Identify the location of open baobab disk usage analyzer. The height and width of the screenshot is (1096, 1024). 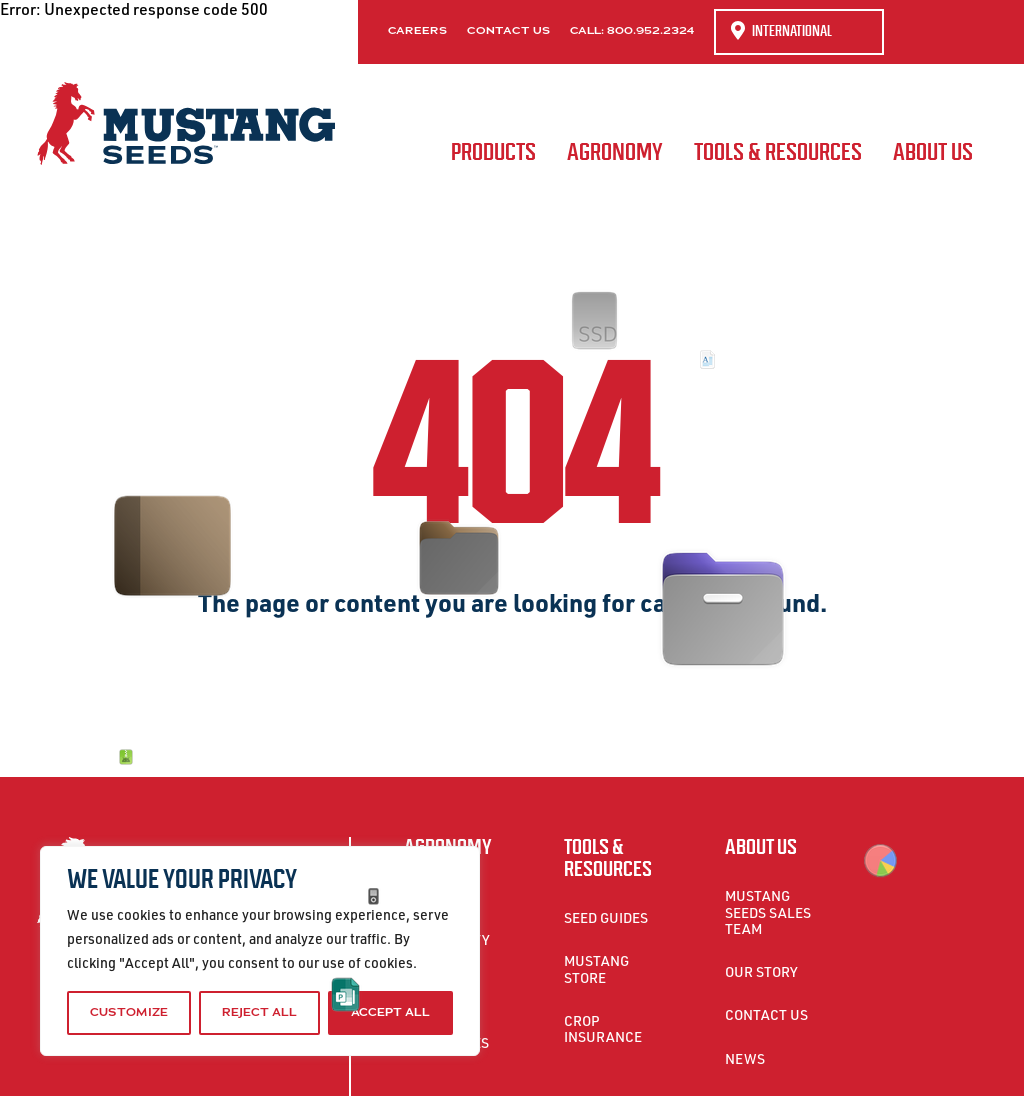
(880, 860).